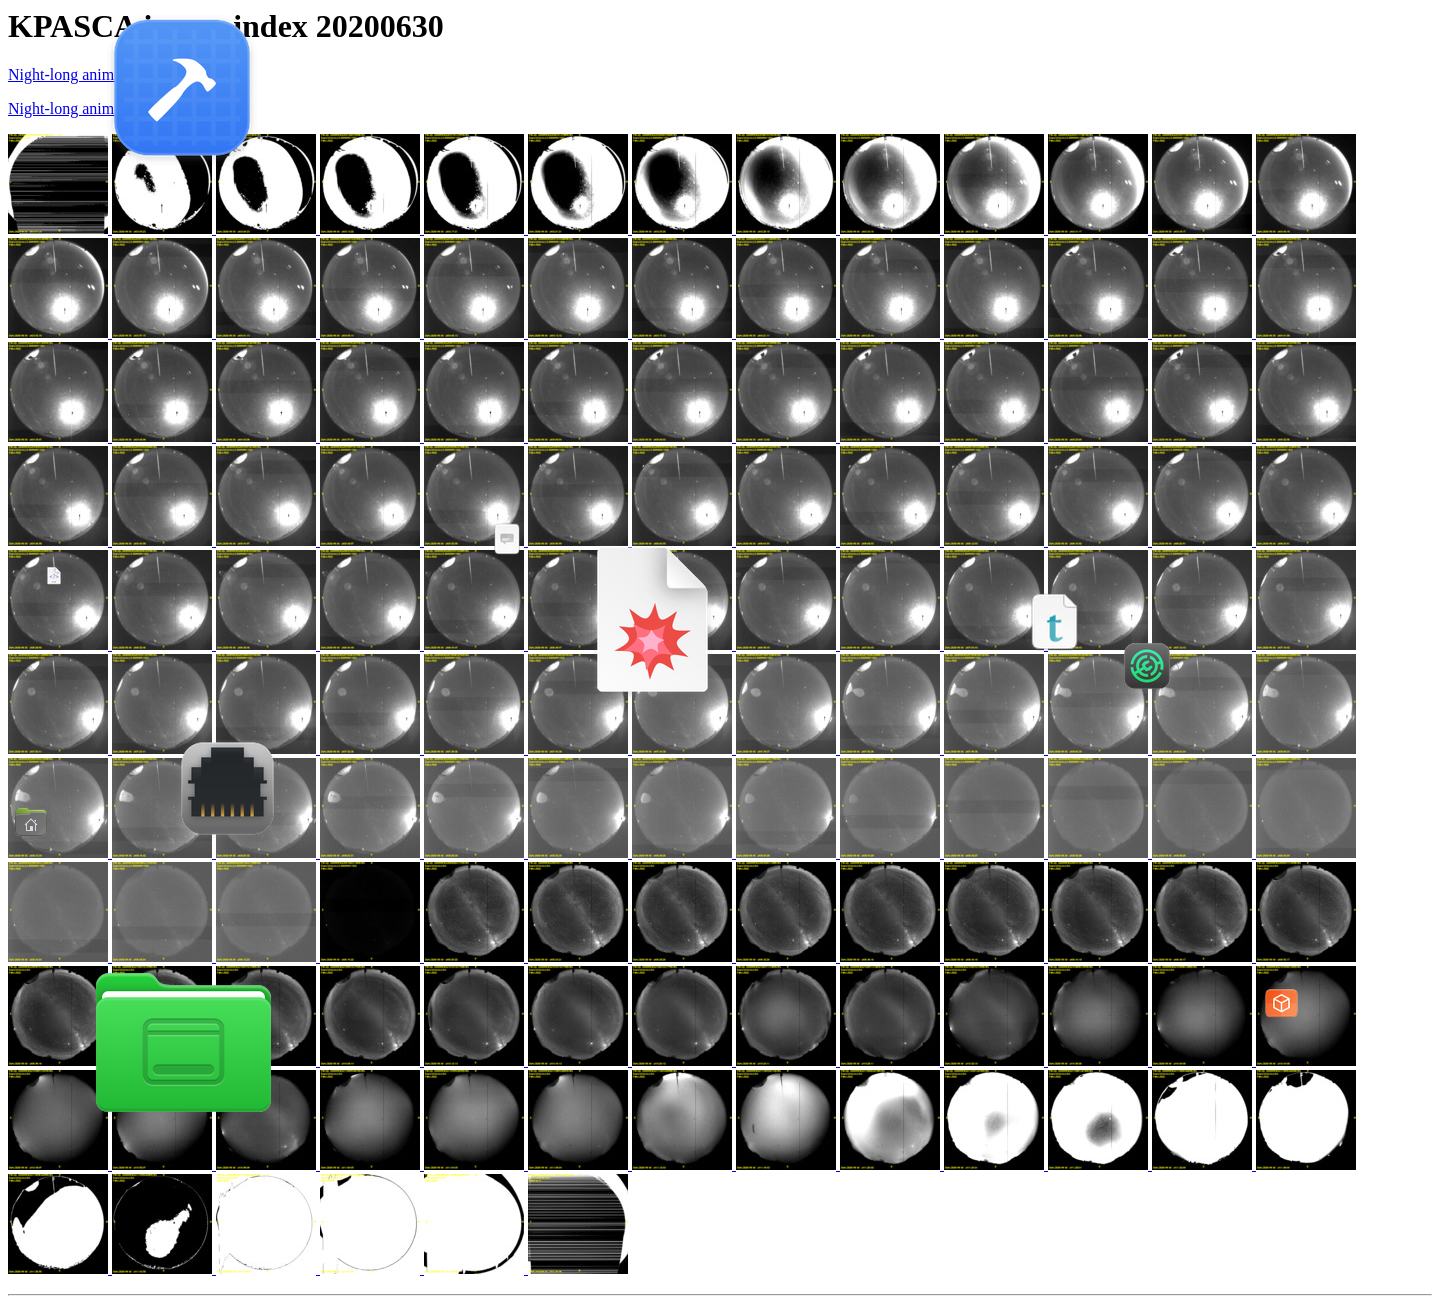 This screenshot has width=1440, height=1312. What do you see at coordinates (182, 90) in the screenshot?
I see `access developer tools and settings` at bounding box center [182, 90].